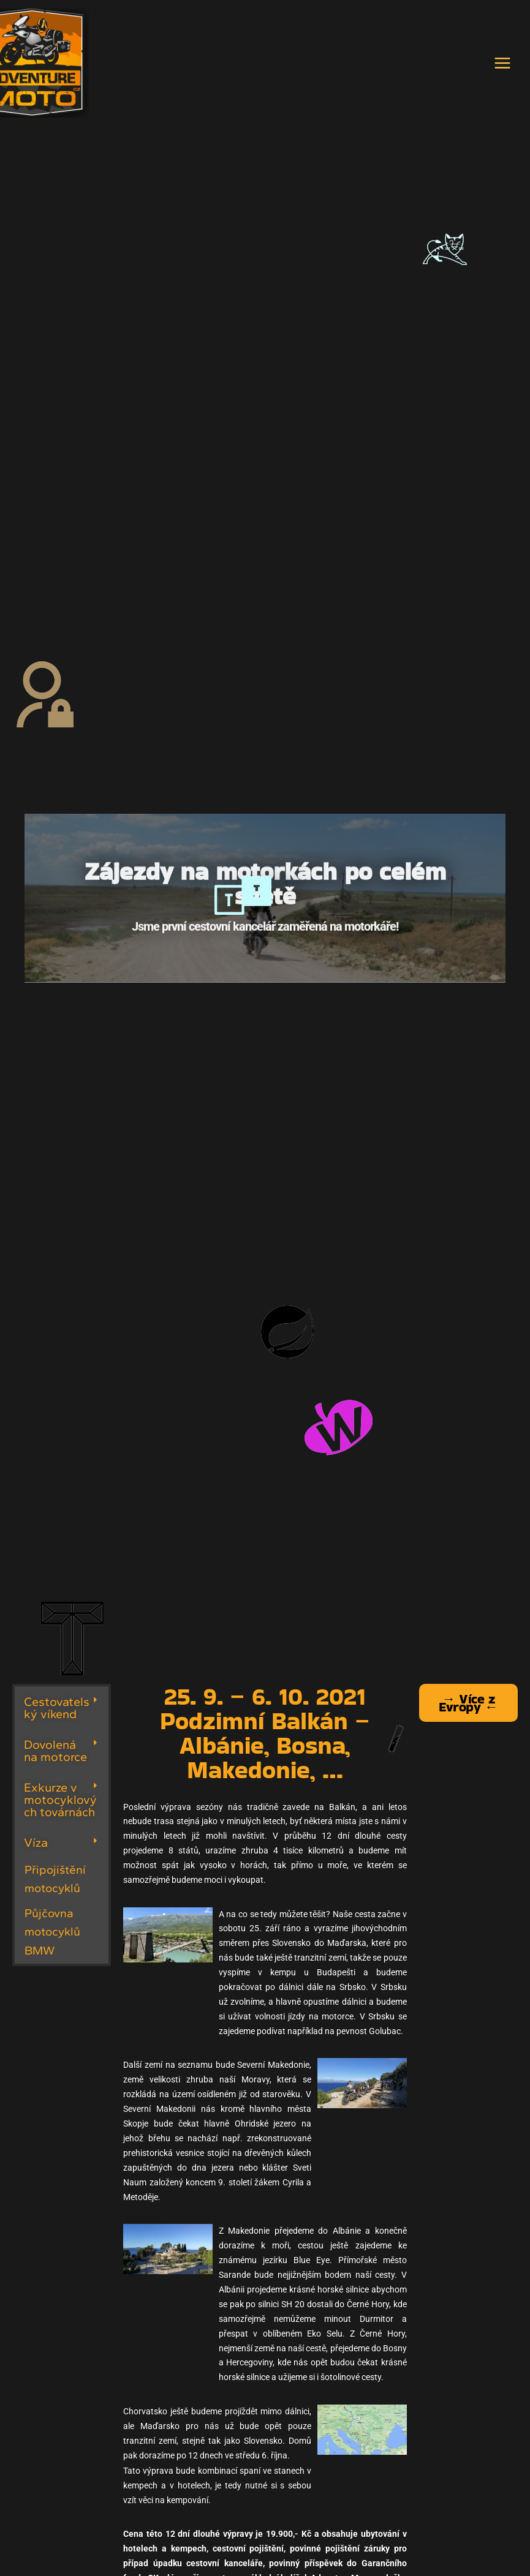 The height and width of the screenshot is (2576, 530). I want to click on open the TuneIn radio app, so click(243, 895).